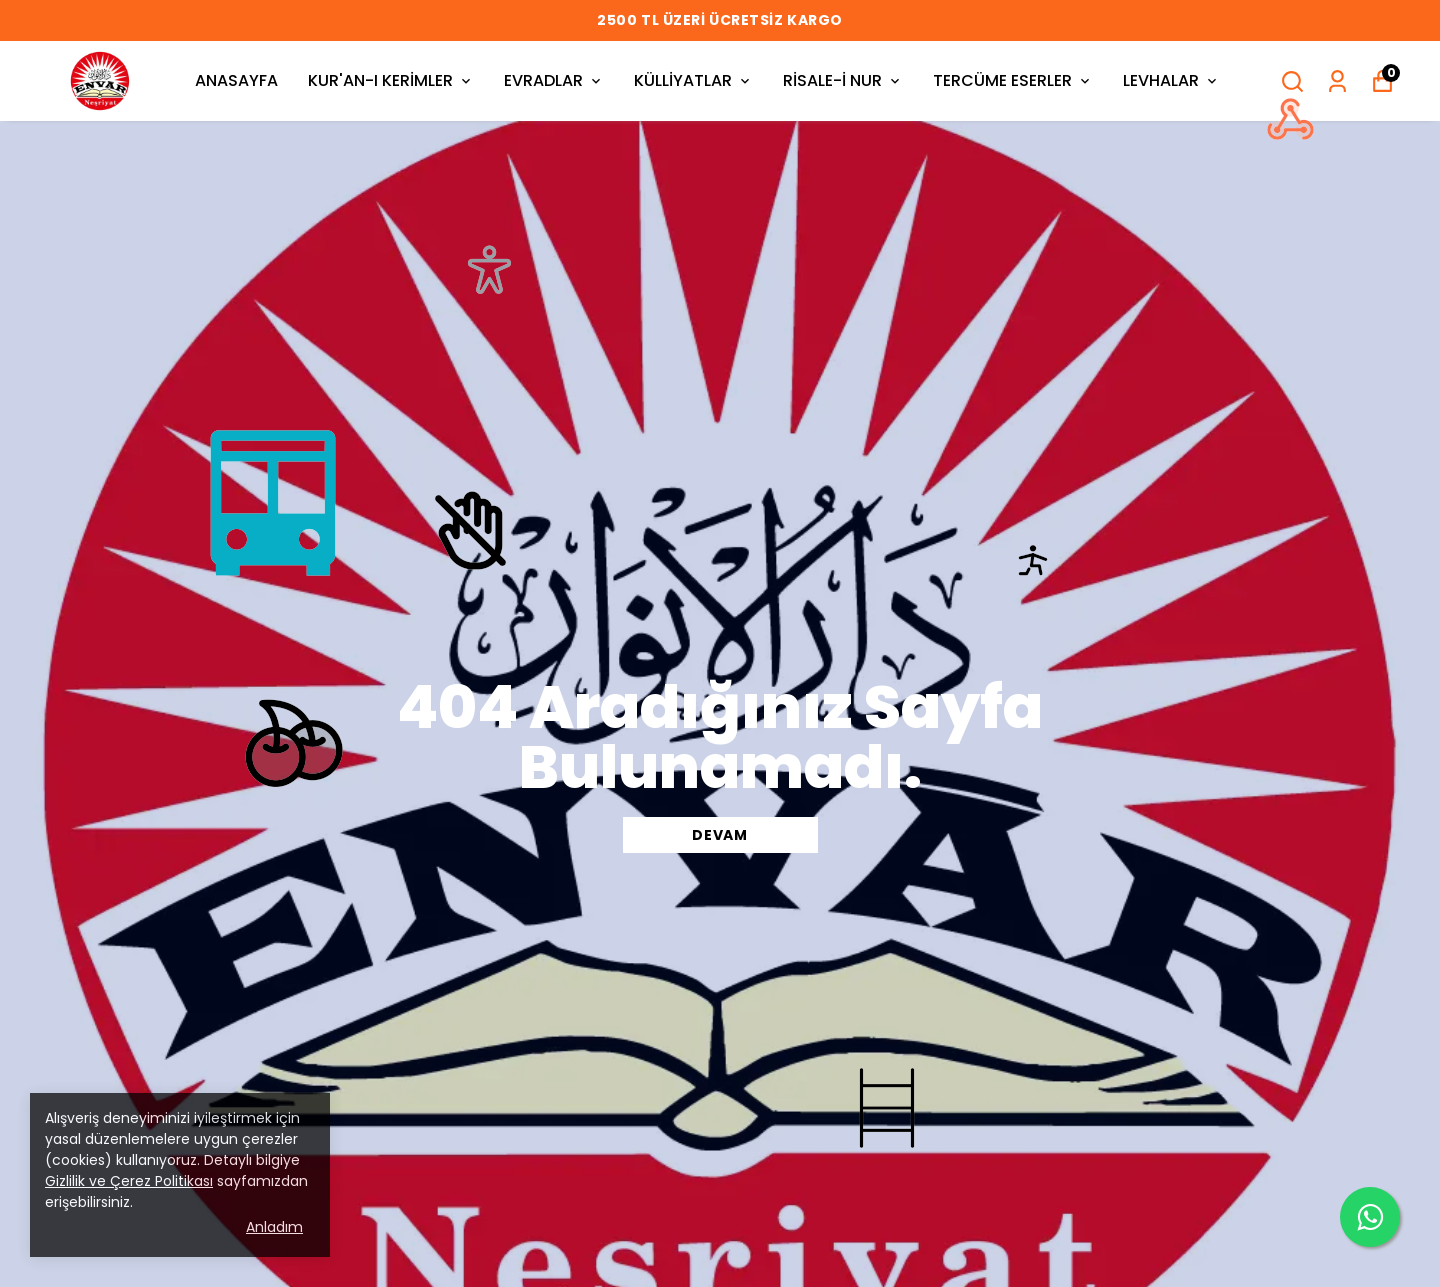 Image resolution: width=1440 pixels, height=1287 pixels. Describe the element at coordinates (1290, 121) in the screenshot. I see `configure webhook integrations` at that location.